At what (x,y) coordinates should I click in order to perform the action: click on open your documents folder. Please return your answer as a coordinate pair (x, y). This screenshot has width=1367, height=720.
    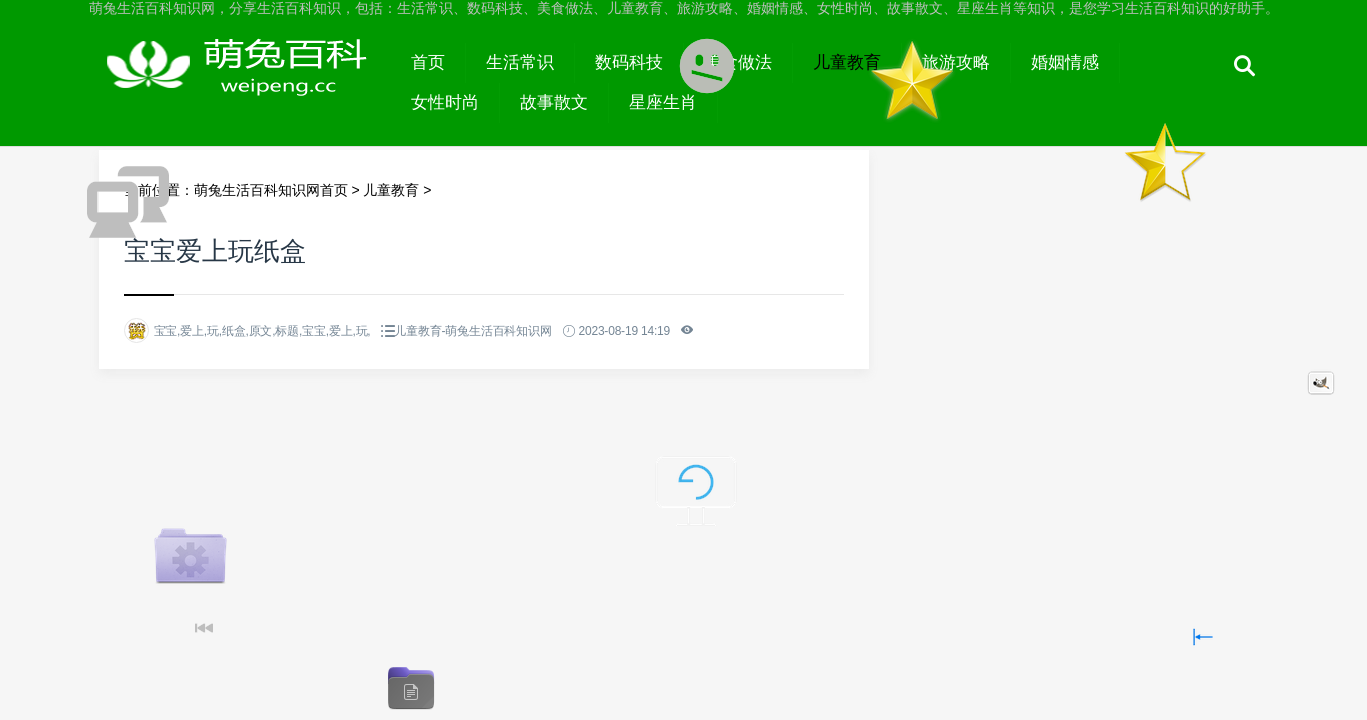
    Looking at the image, I should click on (411, 688).